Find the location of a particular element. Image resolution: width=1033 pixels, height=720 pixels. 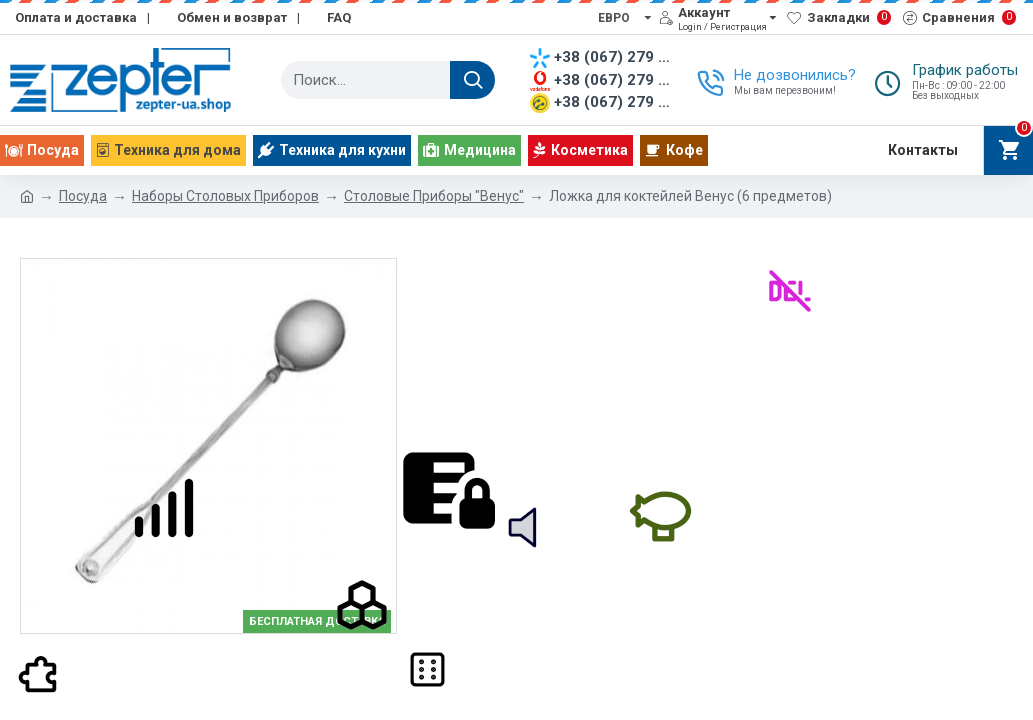

indicates full signal strength is located at coordinates (164, 508).